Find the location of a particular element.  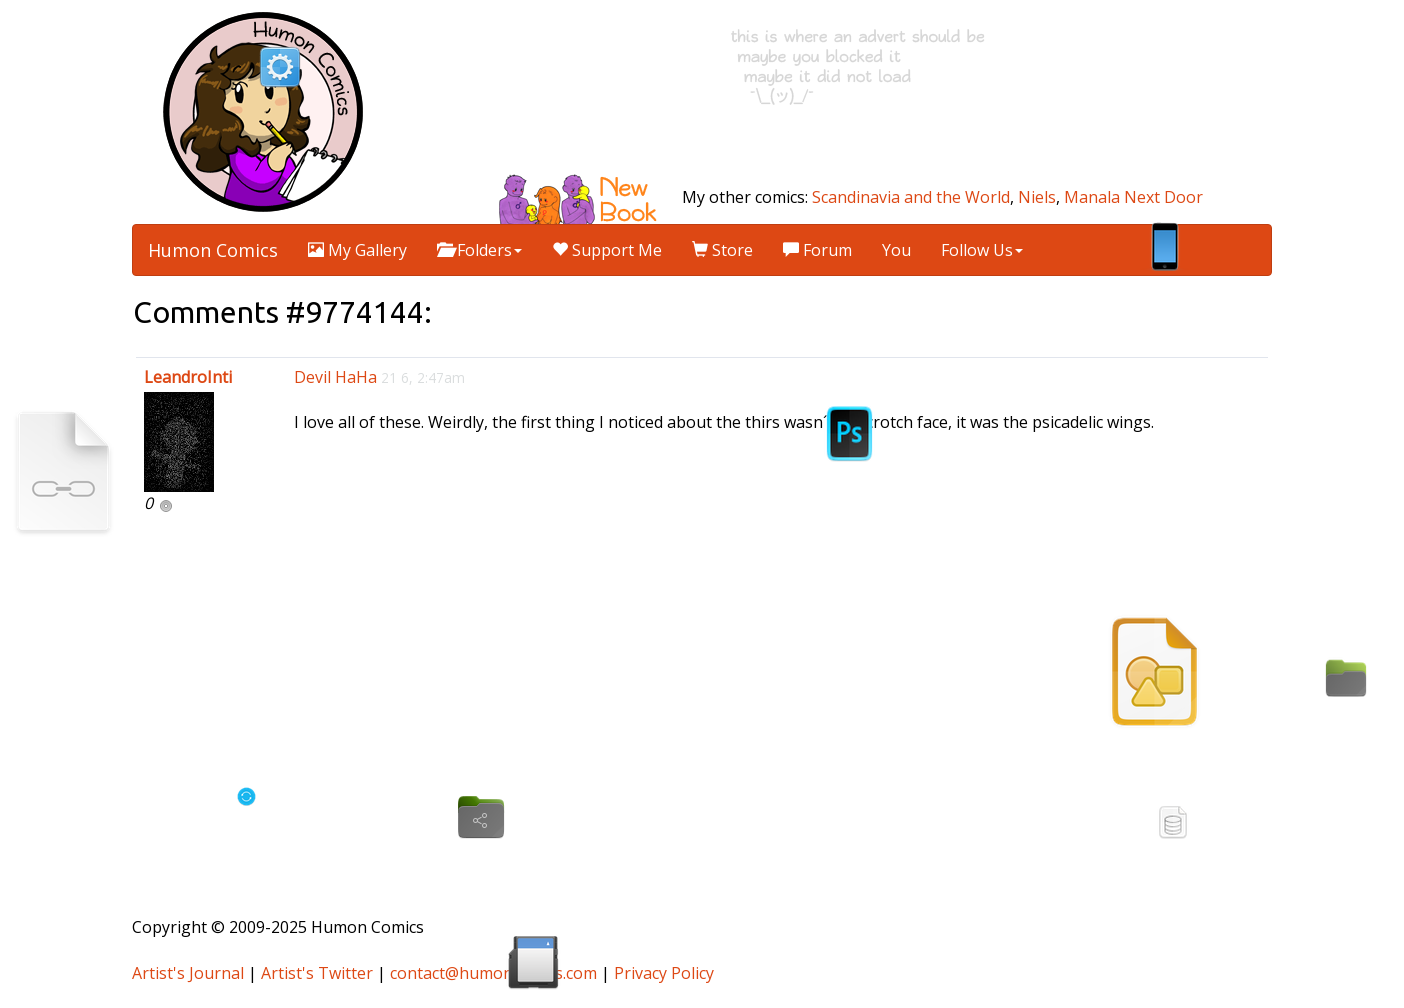

ipod touch device icon is located at coordinates (1165, 246).